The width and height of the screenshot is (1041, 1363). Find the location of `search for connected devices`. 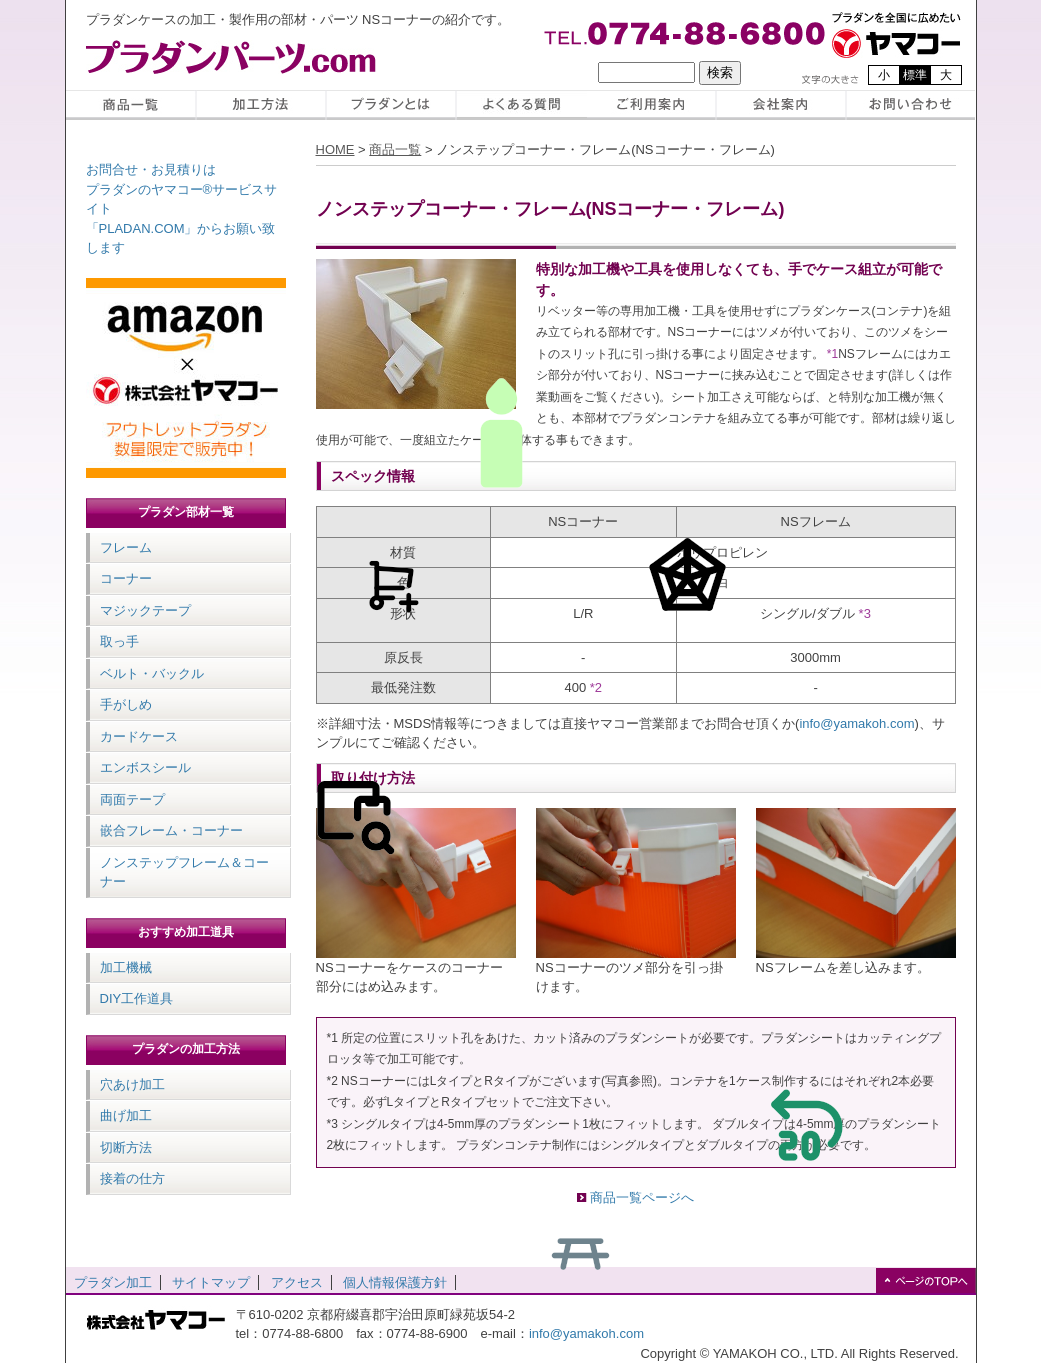

search for connected devices is located at coordinates (354, 814).